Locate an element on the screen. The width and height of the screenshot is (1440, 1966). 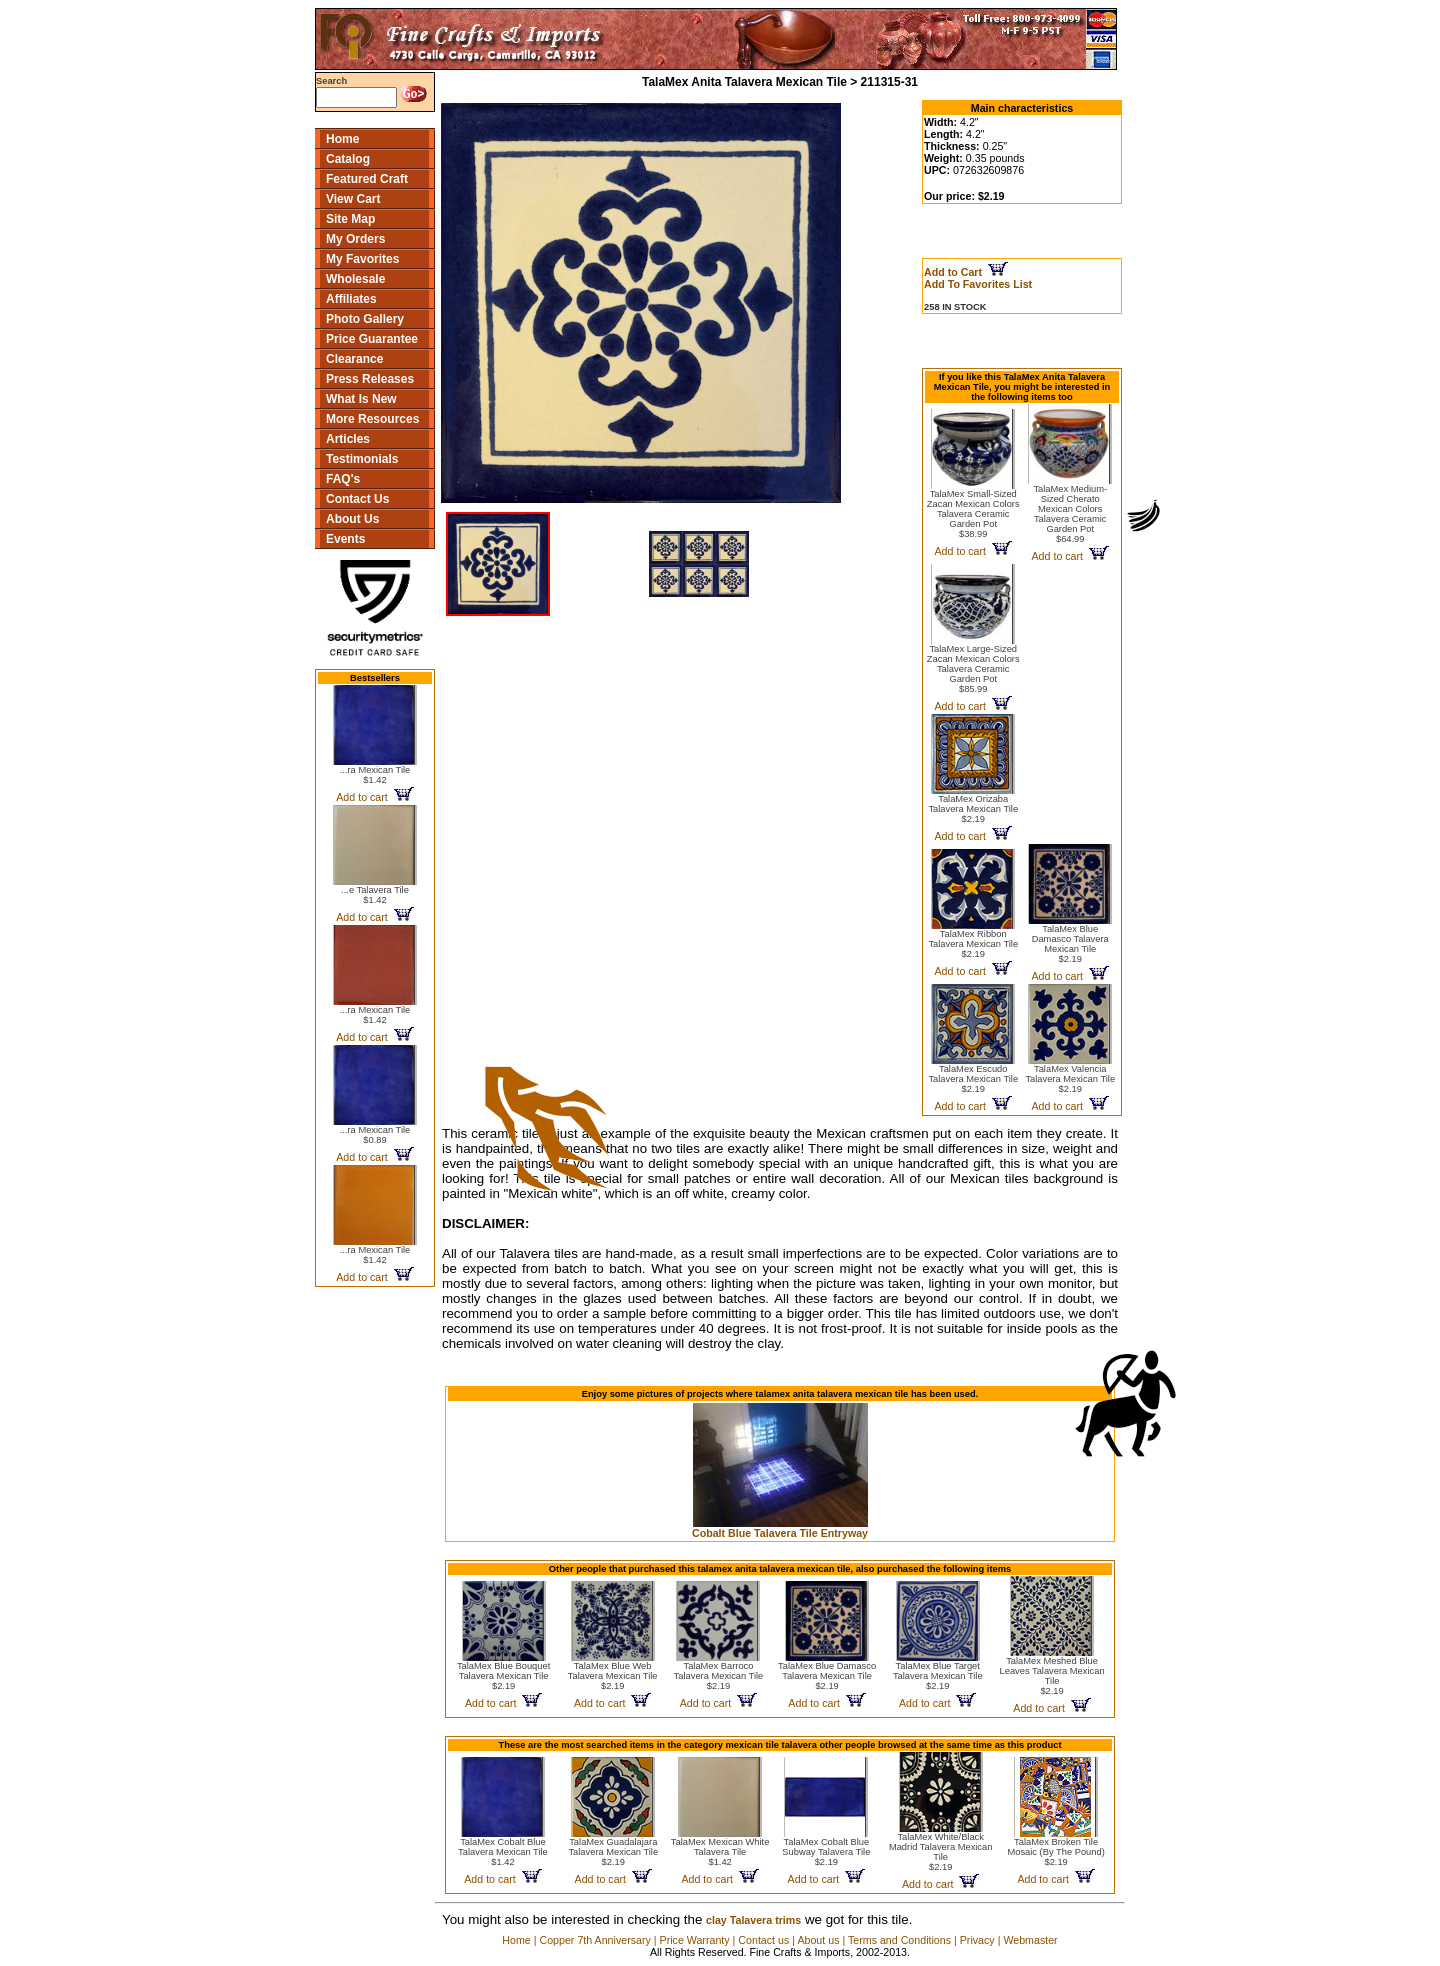
a plant root or organic growth element is located at coordinates (547, 1128).